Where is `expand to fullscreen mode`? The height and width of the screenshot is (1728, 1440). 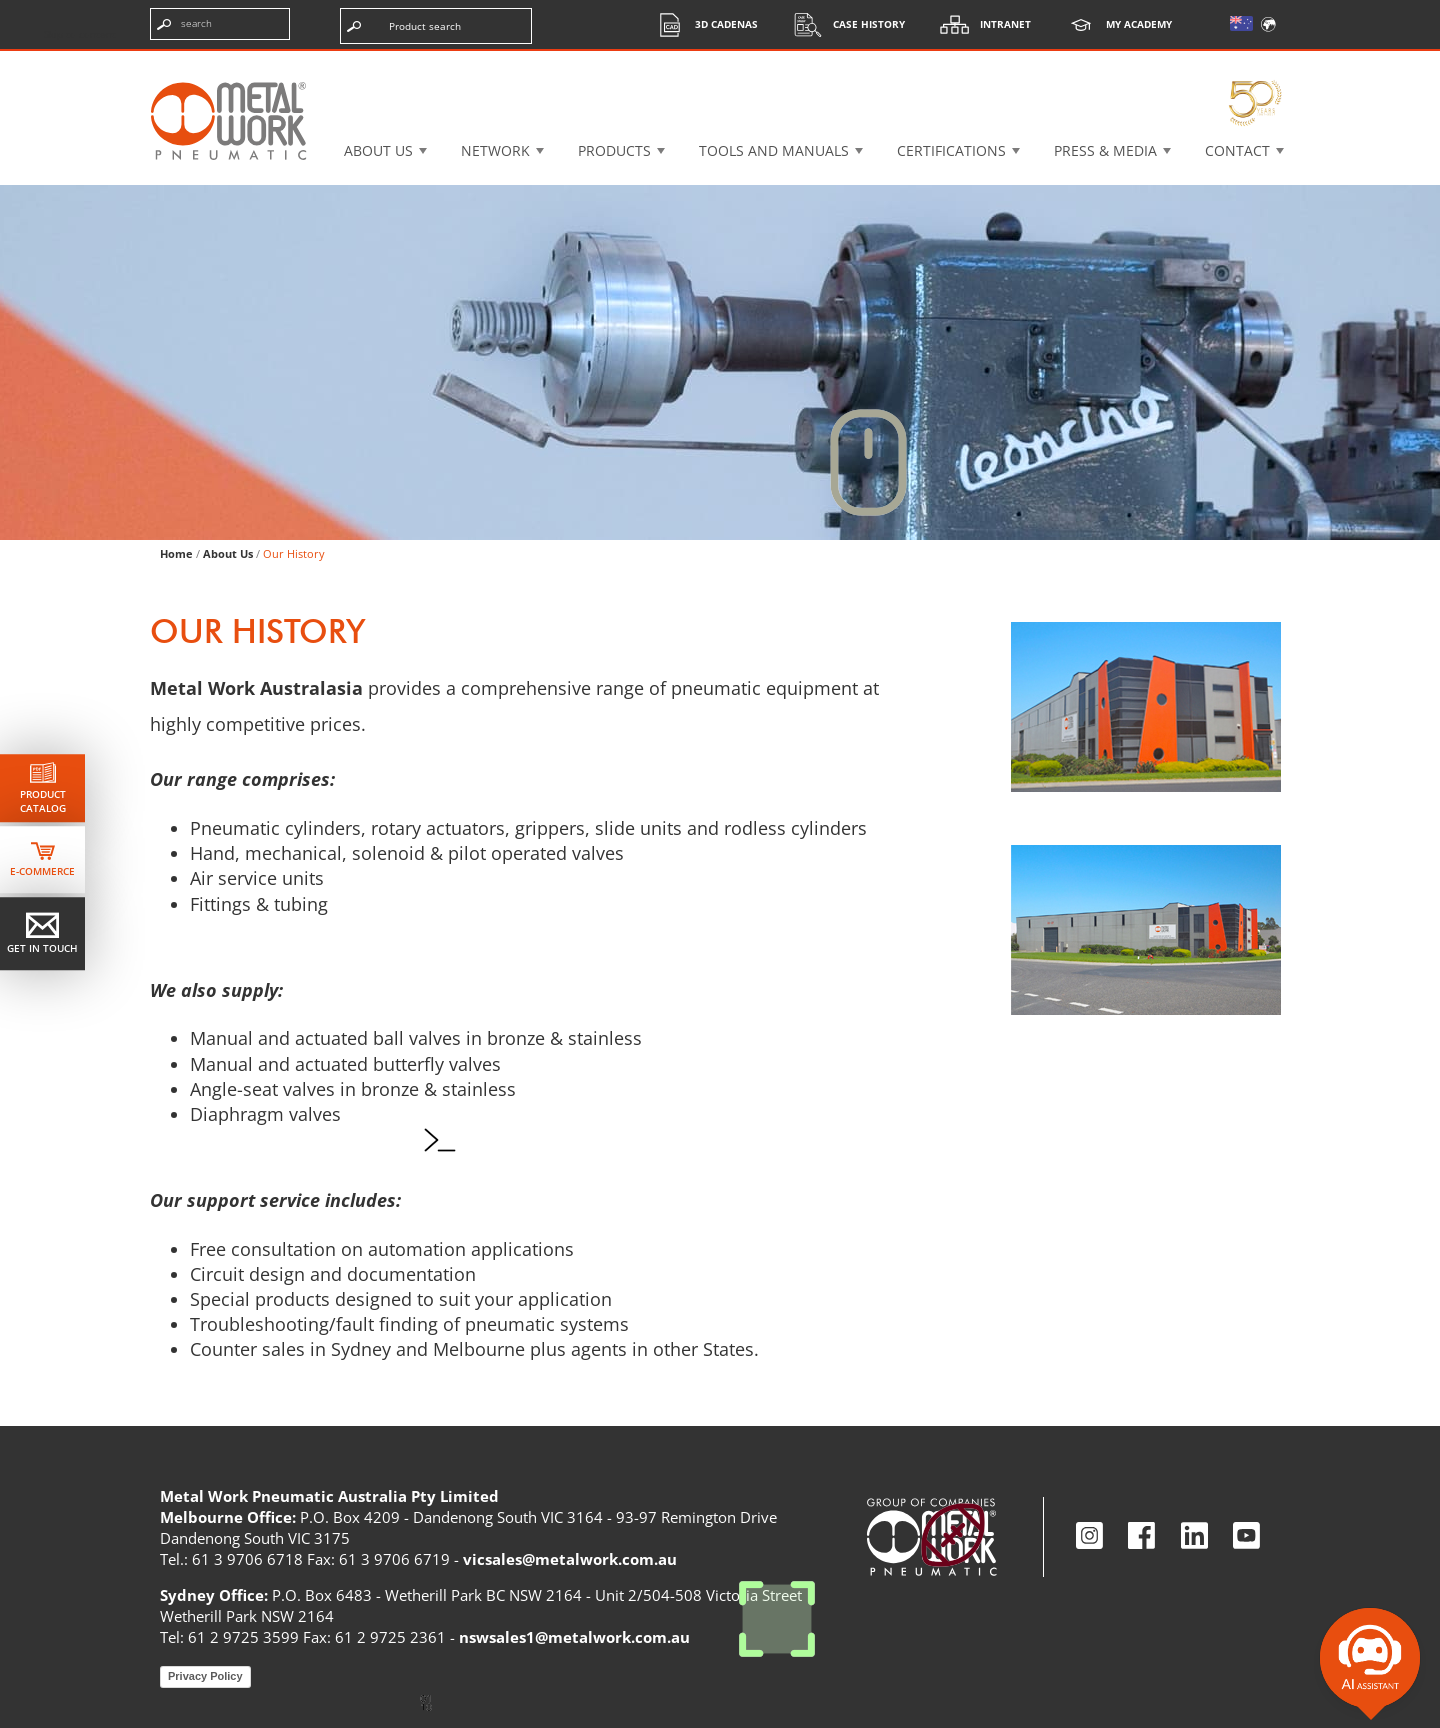 expand to fullscreen mode is located at coordinates (777, 1619).